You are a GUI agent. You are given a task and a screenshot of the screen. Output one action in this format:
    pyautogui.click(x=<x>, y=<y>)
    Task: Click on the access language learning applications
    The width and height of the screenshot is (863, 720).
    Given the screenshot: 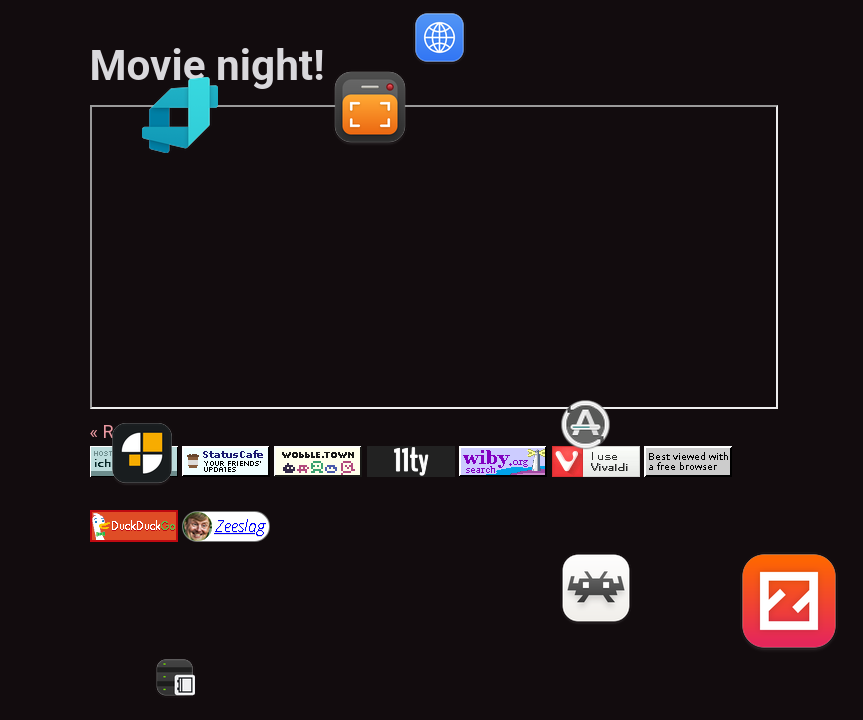 What is the action you would take?
    pyautogui.click(x=439, y=37)
    